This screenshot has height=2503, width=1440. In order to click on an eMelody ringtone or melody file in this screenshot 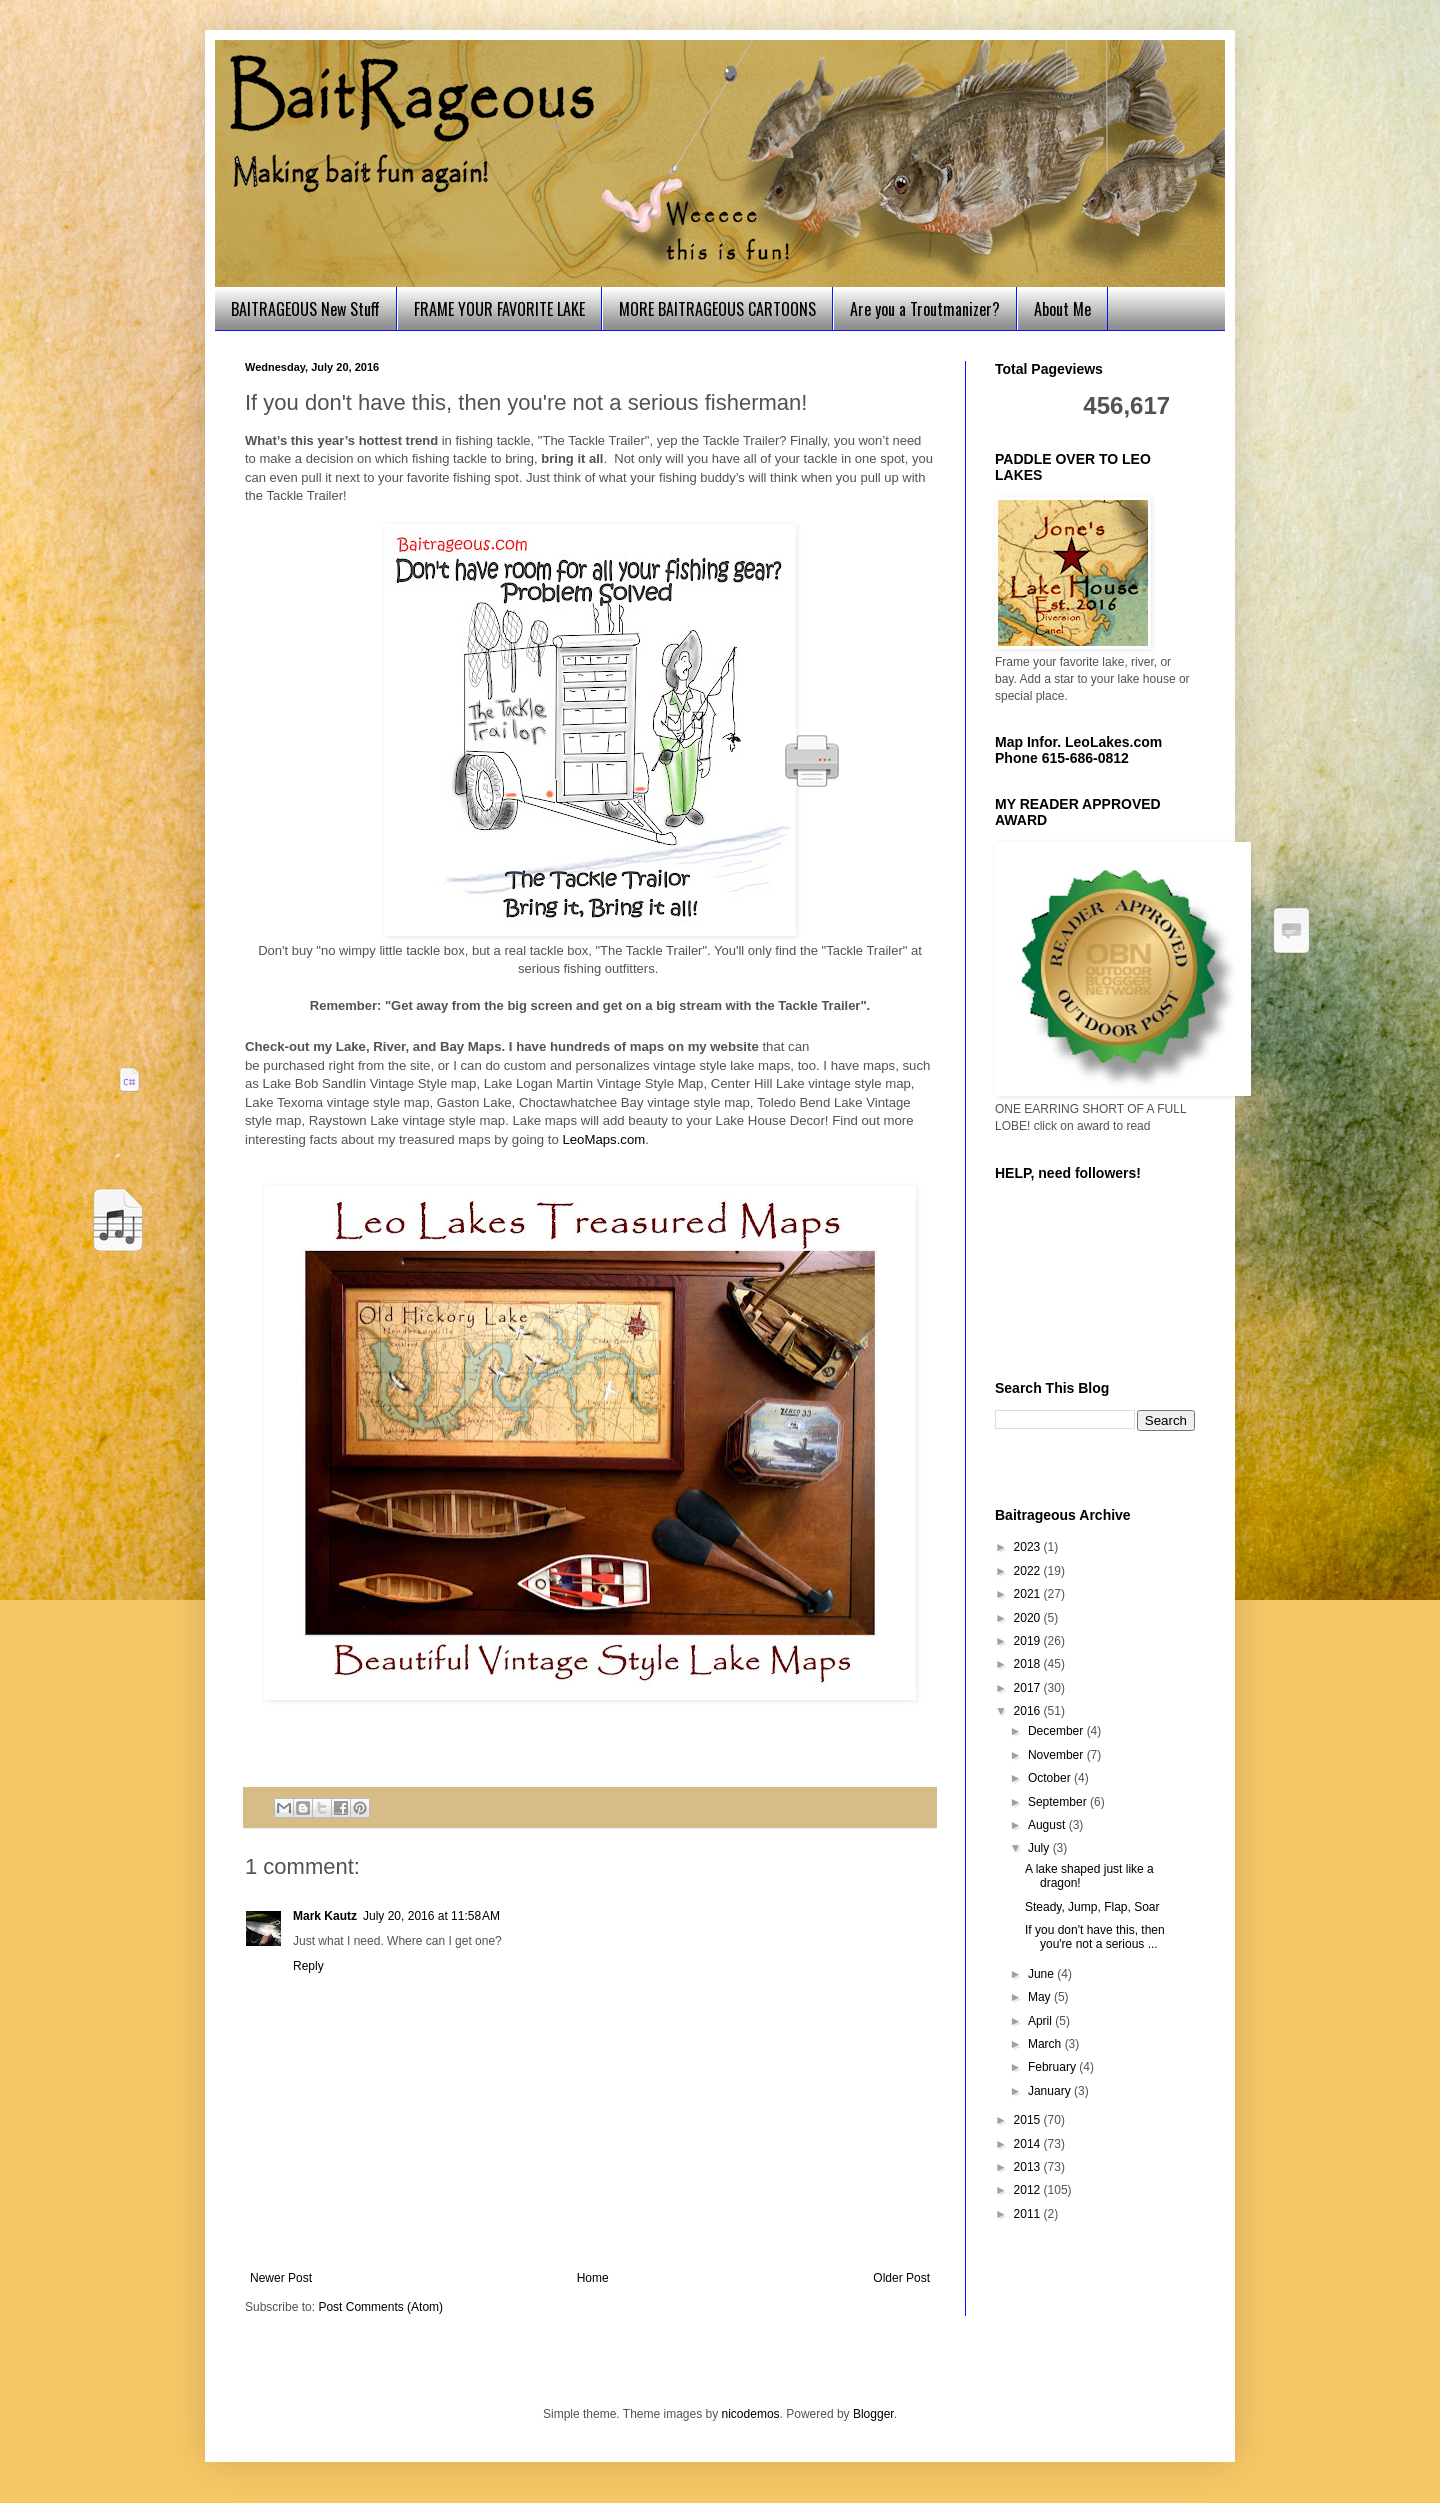, I will do `click(118, 1220)`.